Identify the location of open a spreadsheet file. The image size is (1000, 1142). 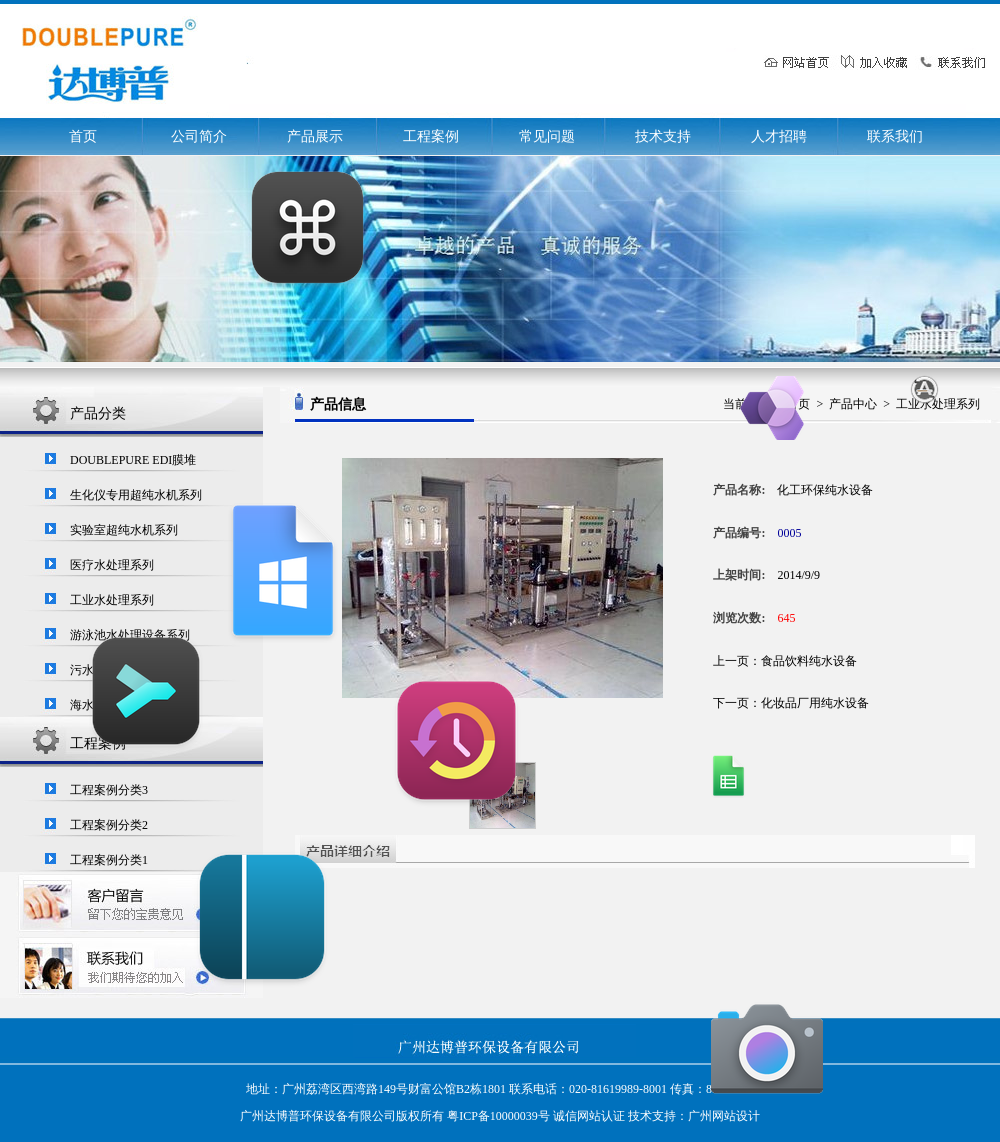
(728, 776).